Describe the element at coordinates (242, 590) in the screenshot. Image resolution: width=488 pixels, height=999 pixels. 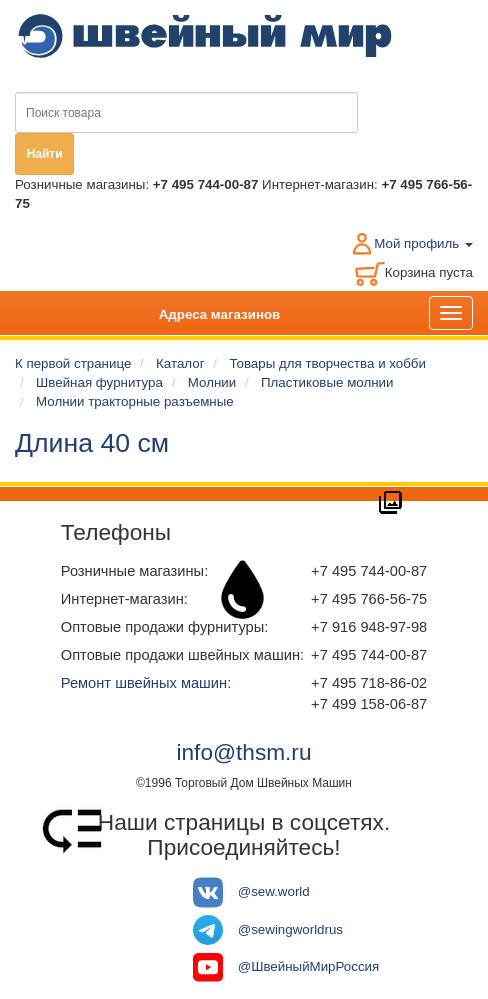
I see `adjust water or hydration settings` at that location.